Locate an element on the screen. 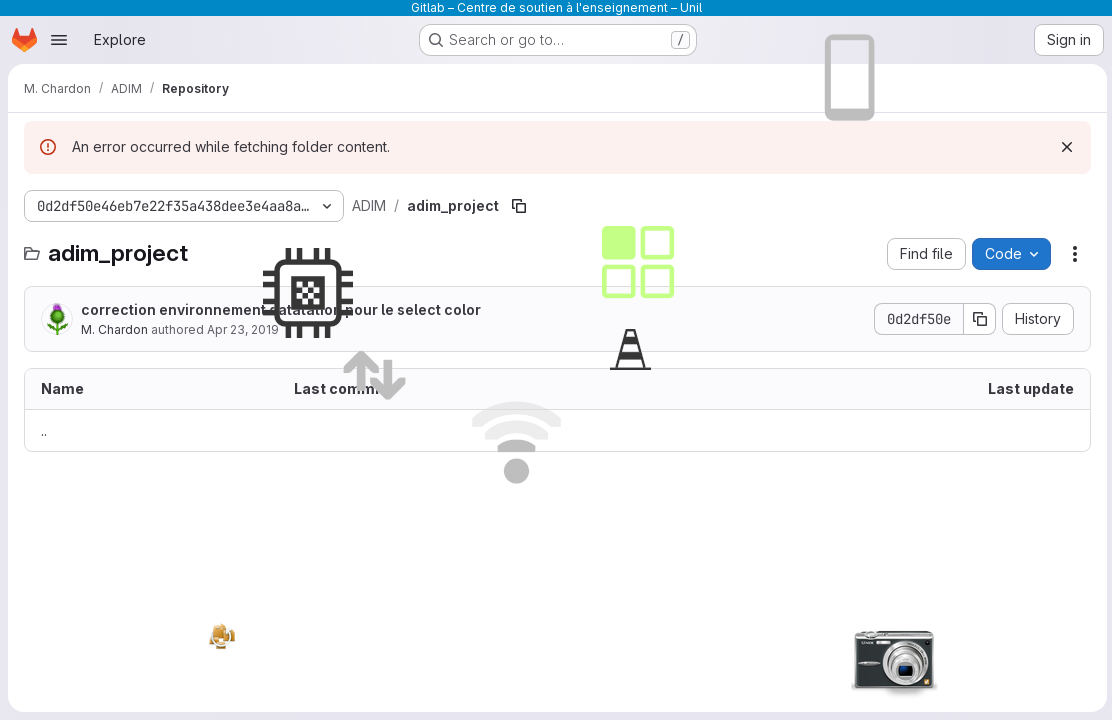 This screenshot has width=1112, height=720. access electronics or hardware settings is located at coordinates (308, 293).